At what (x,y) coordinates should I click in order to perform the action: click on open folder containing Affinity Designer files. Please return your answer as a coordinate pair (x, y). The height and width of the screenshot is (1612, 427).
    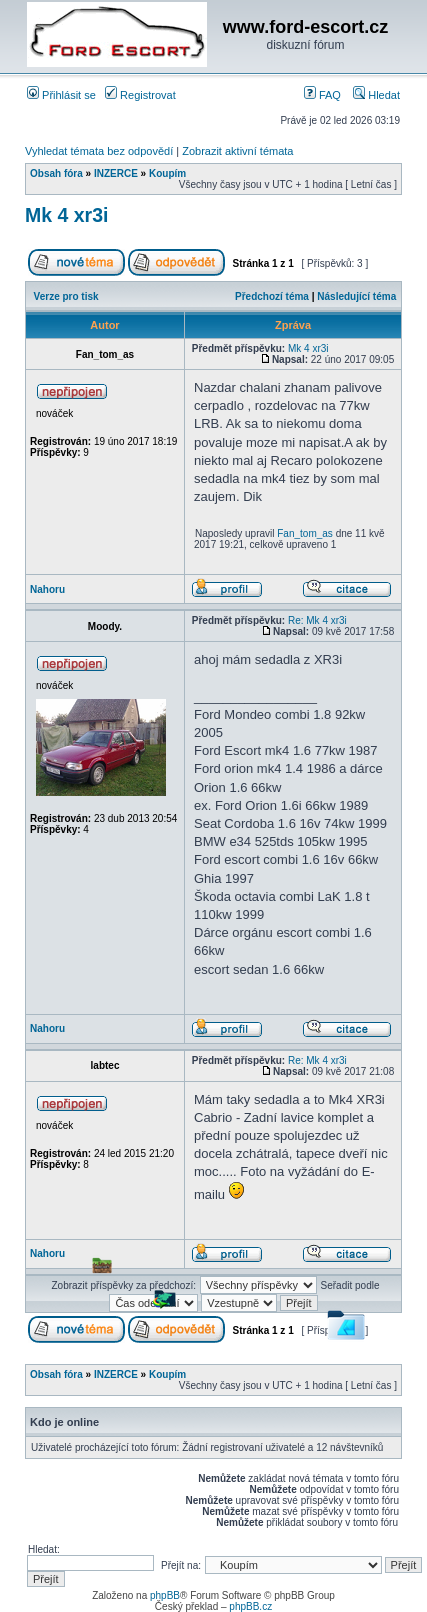
    Looking at the image, I should click on (346, 1326).